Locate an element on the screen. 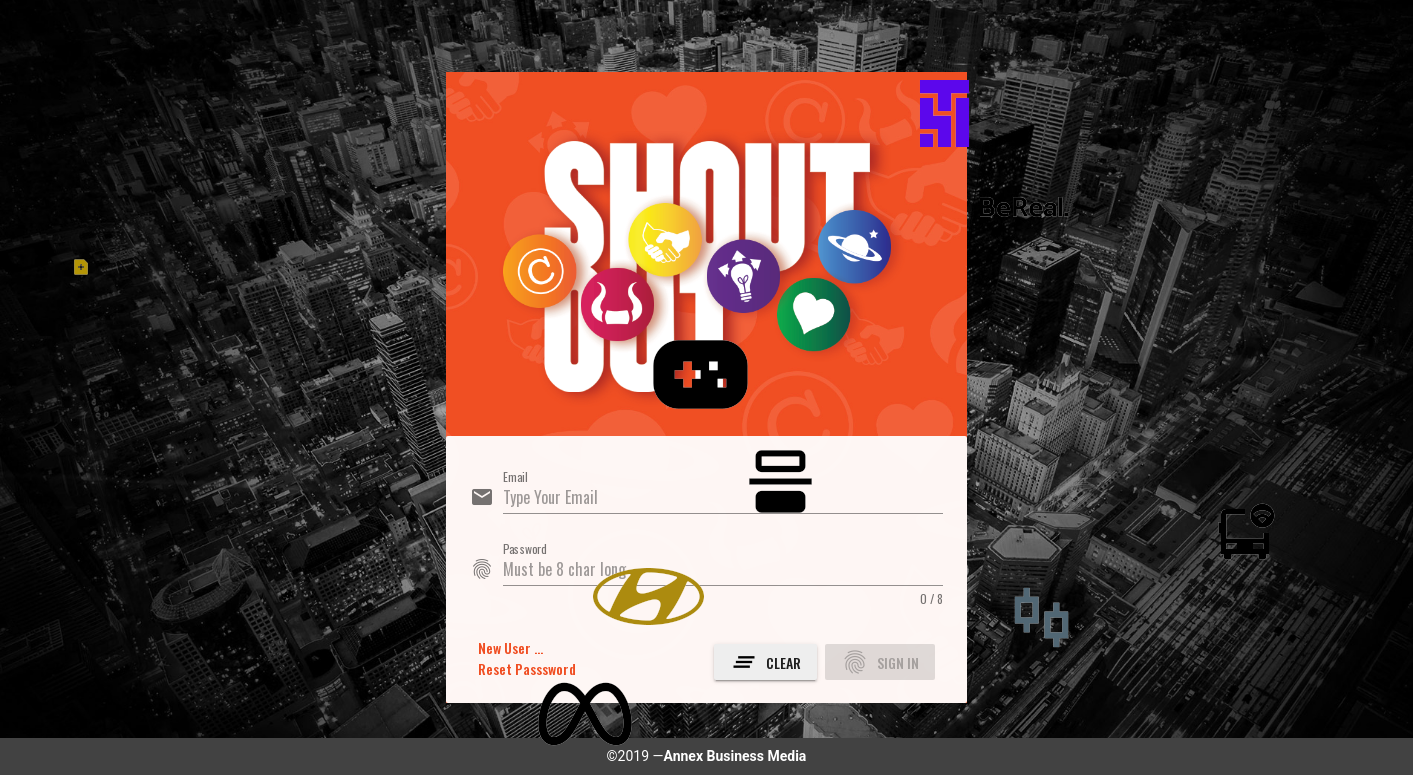 The width and height of the screenshot is (1413, 775). open the BeReal app is located at coordinates (1024, 207).